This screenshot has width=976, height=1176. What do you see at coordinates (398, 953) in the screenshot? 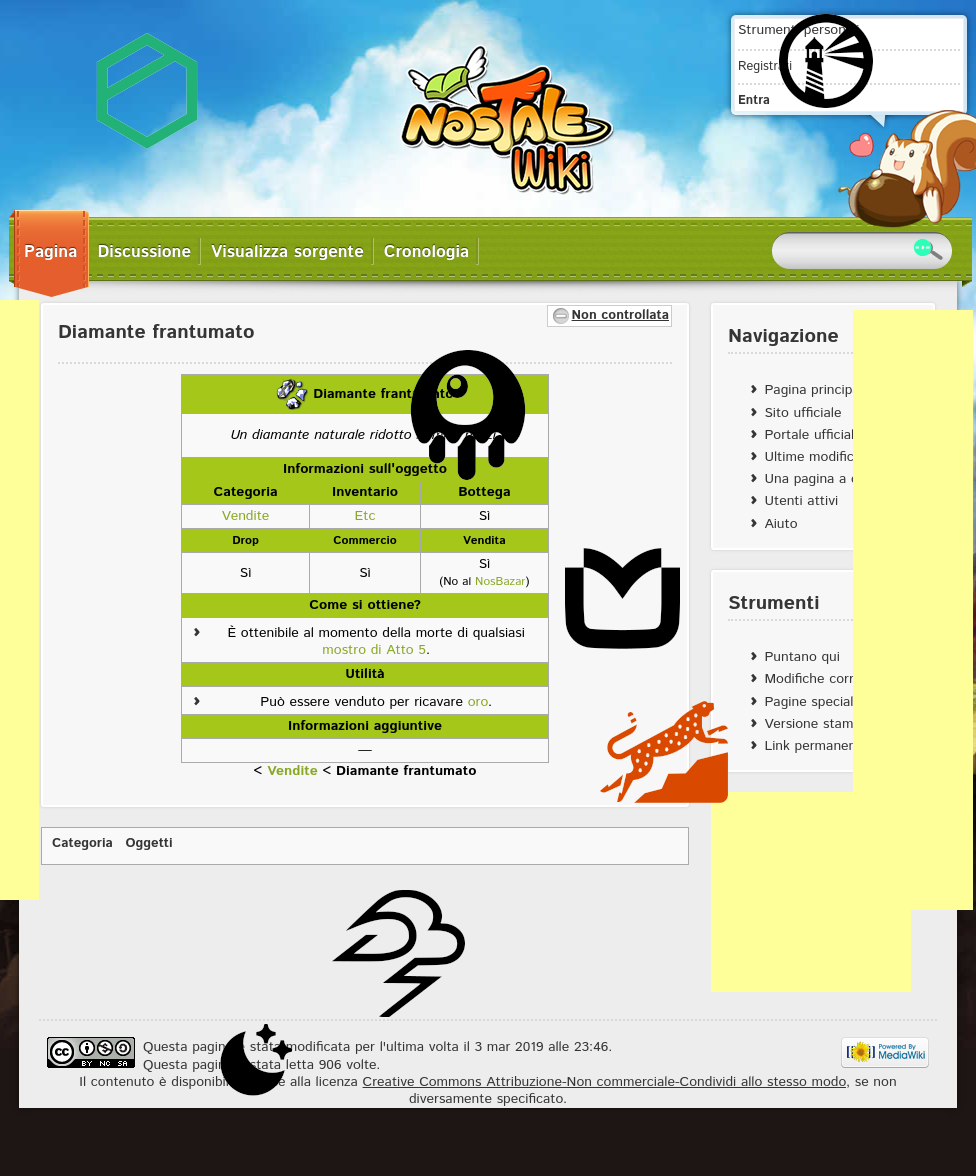
I see `apache storm logo` at bounding box center [398, 953].